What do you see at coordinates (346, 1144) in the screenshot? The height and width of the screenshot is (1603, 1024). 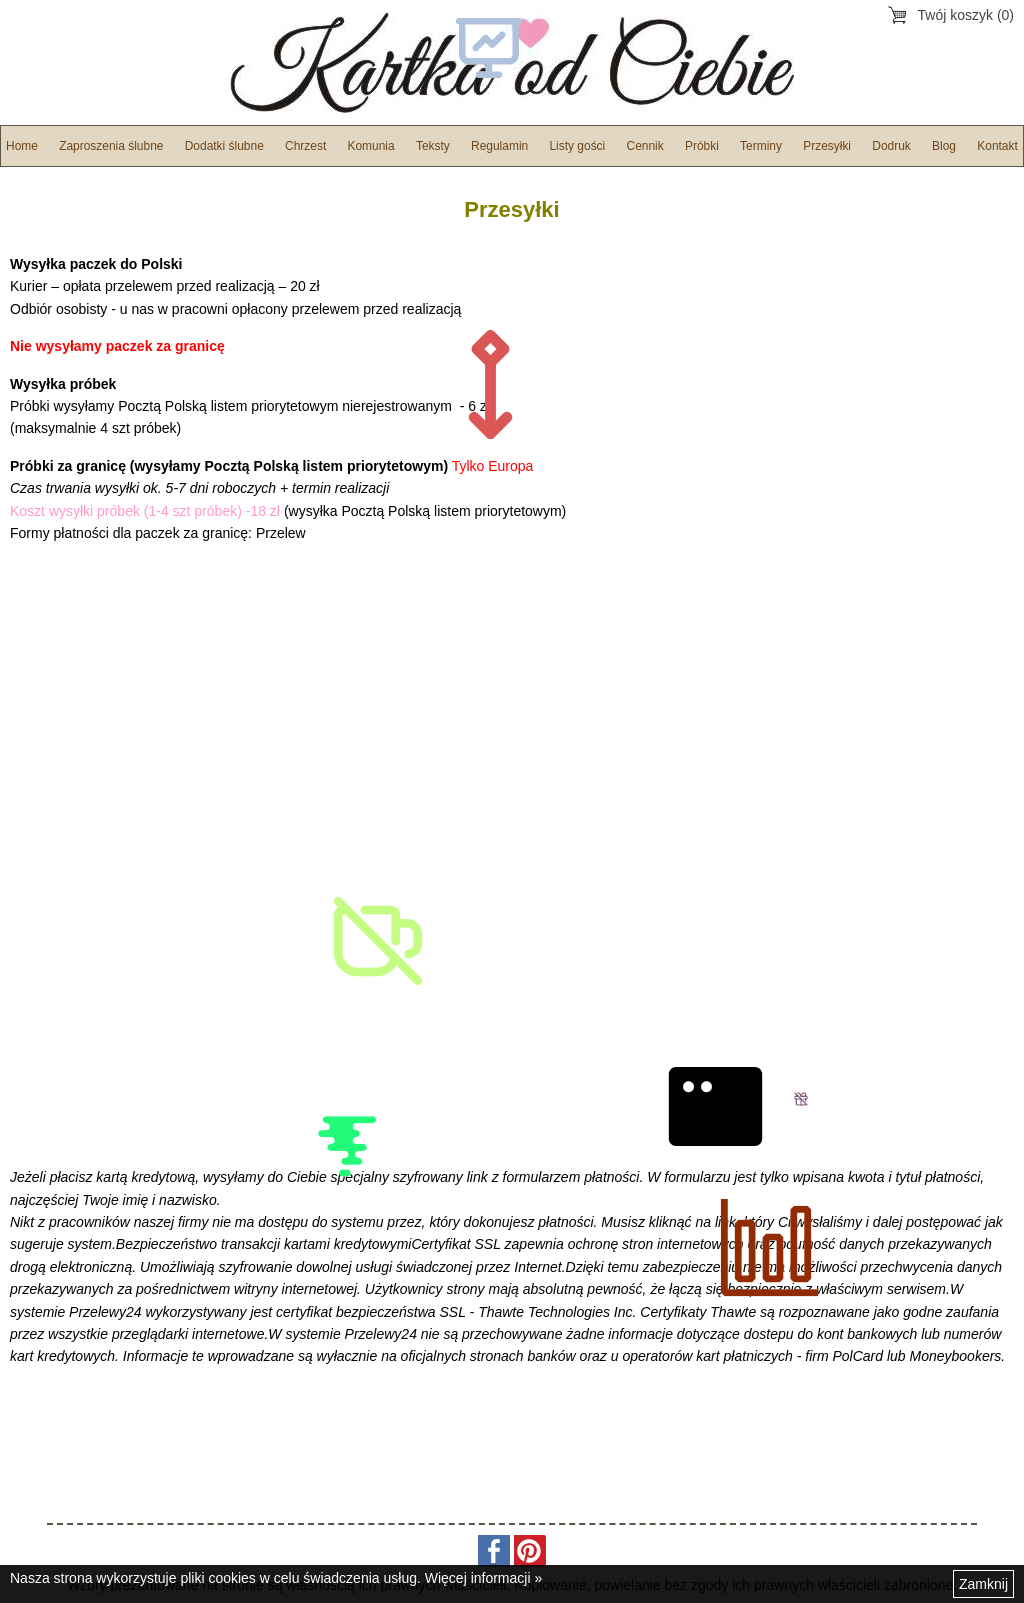 I see `indicates severe weather alert or tornado warning` at bounding box center [346, 1144].